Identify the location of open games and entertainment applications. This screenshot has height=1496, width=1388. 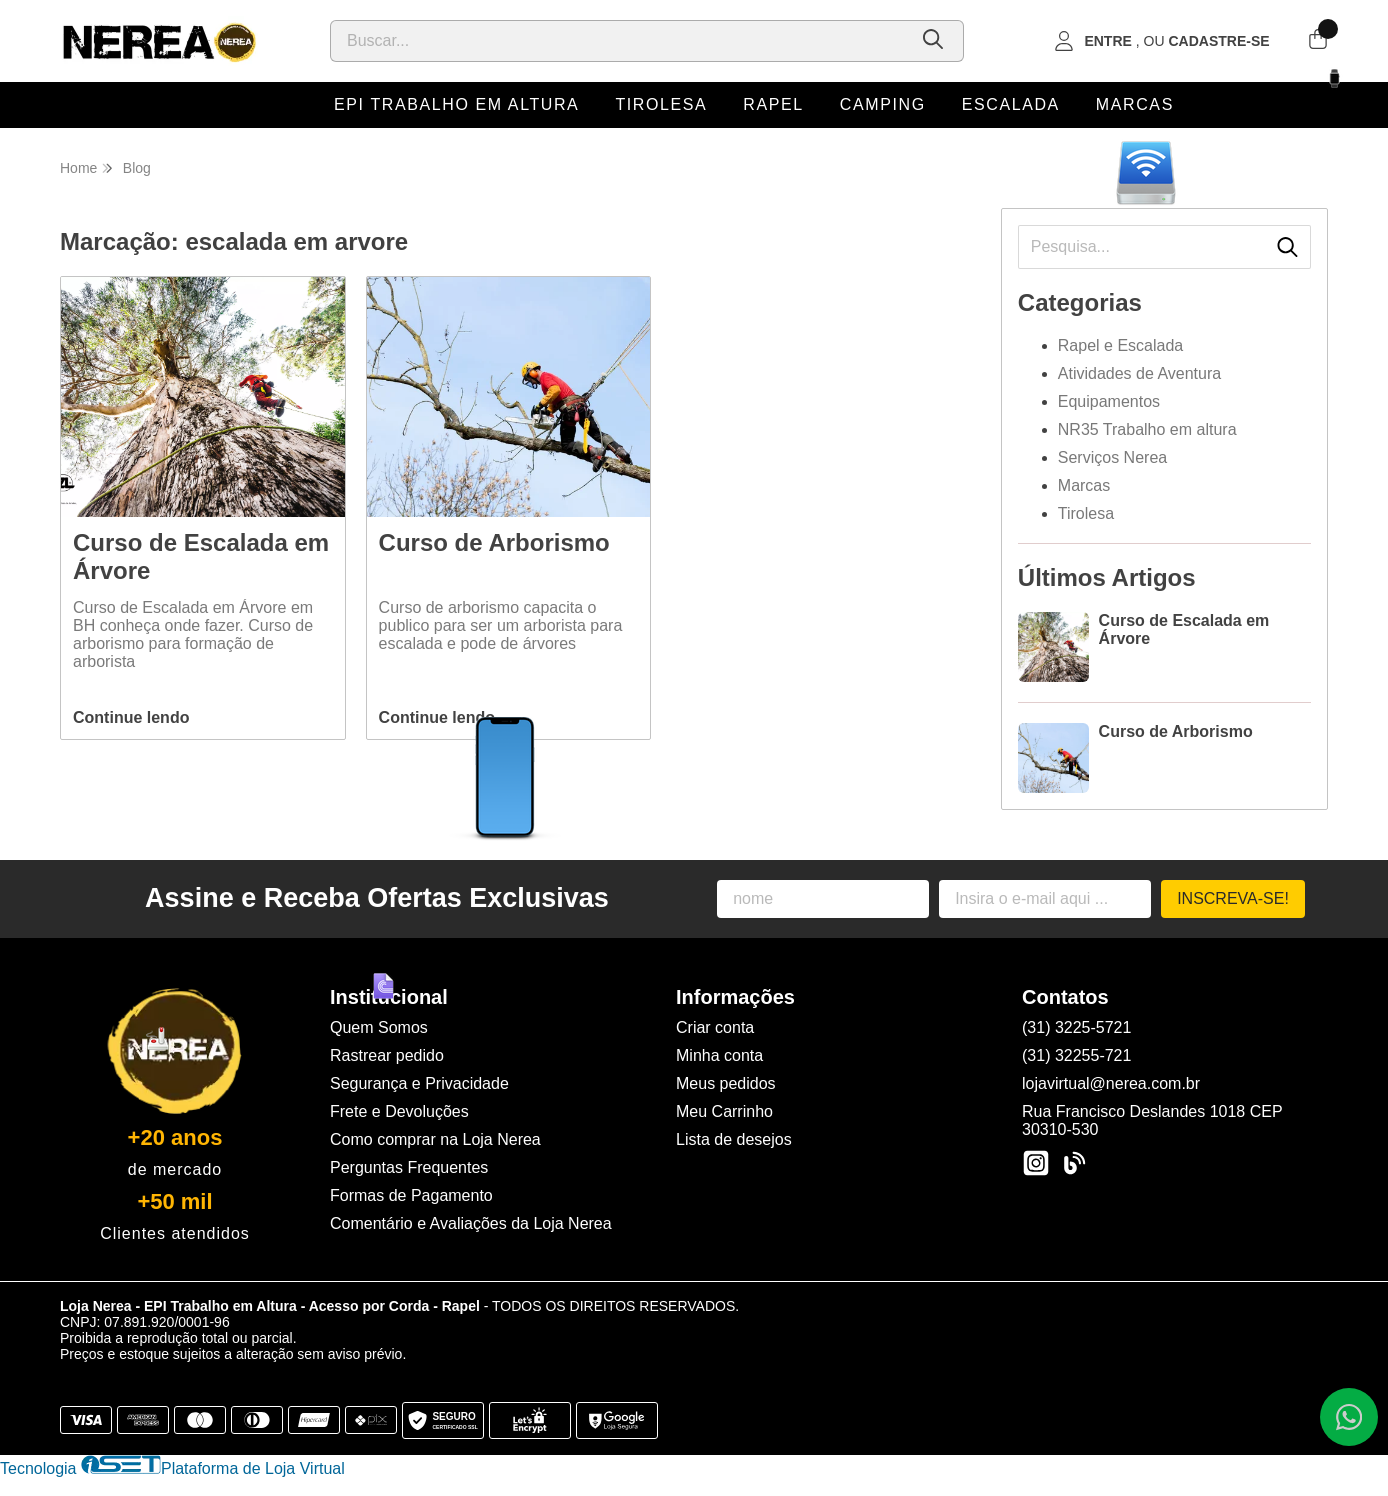
(158, 1039).